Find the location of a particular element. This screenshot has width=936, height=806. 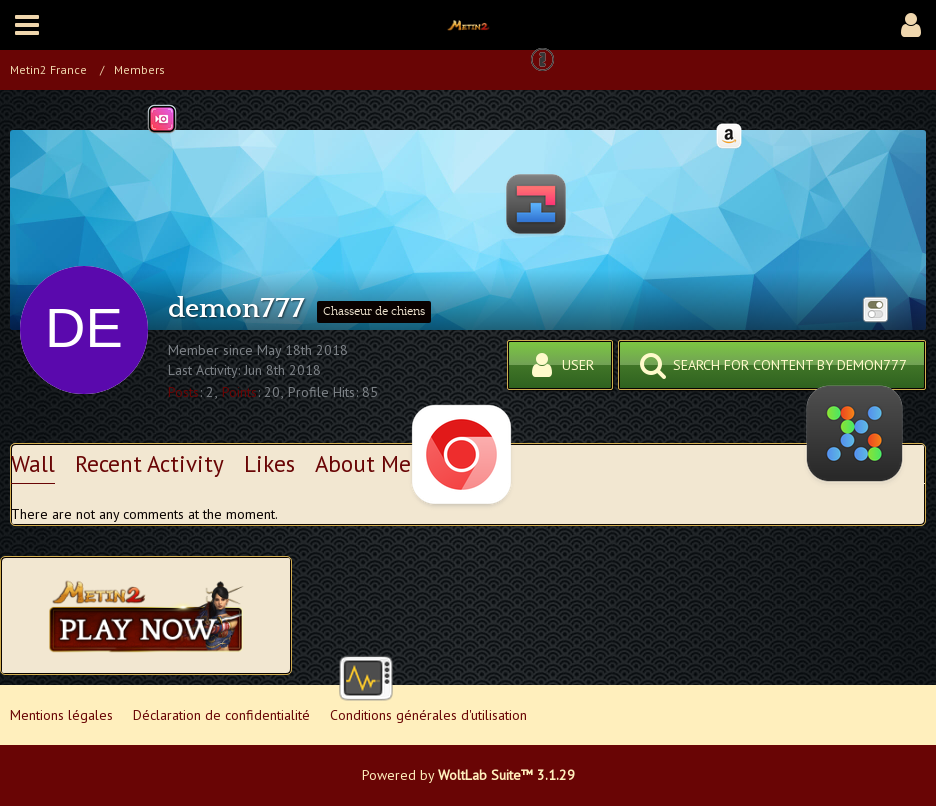

open htop system monitor application is located at coordinates (366, 678).